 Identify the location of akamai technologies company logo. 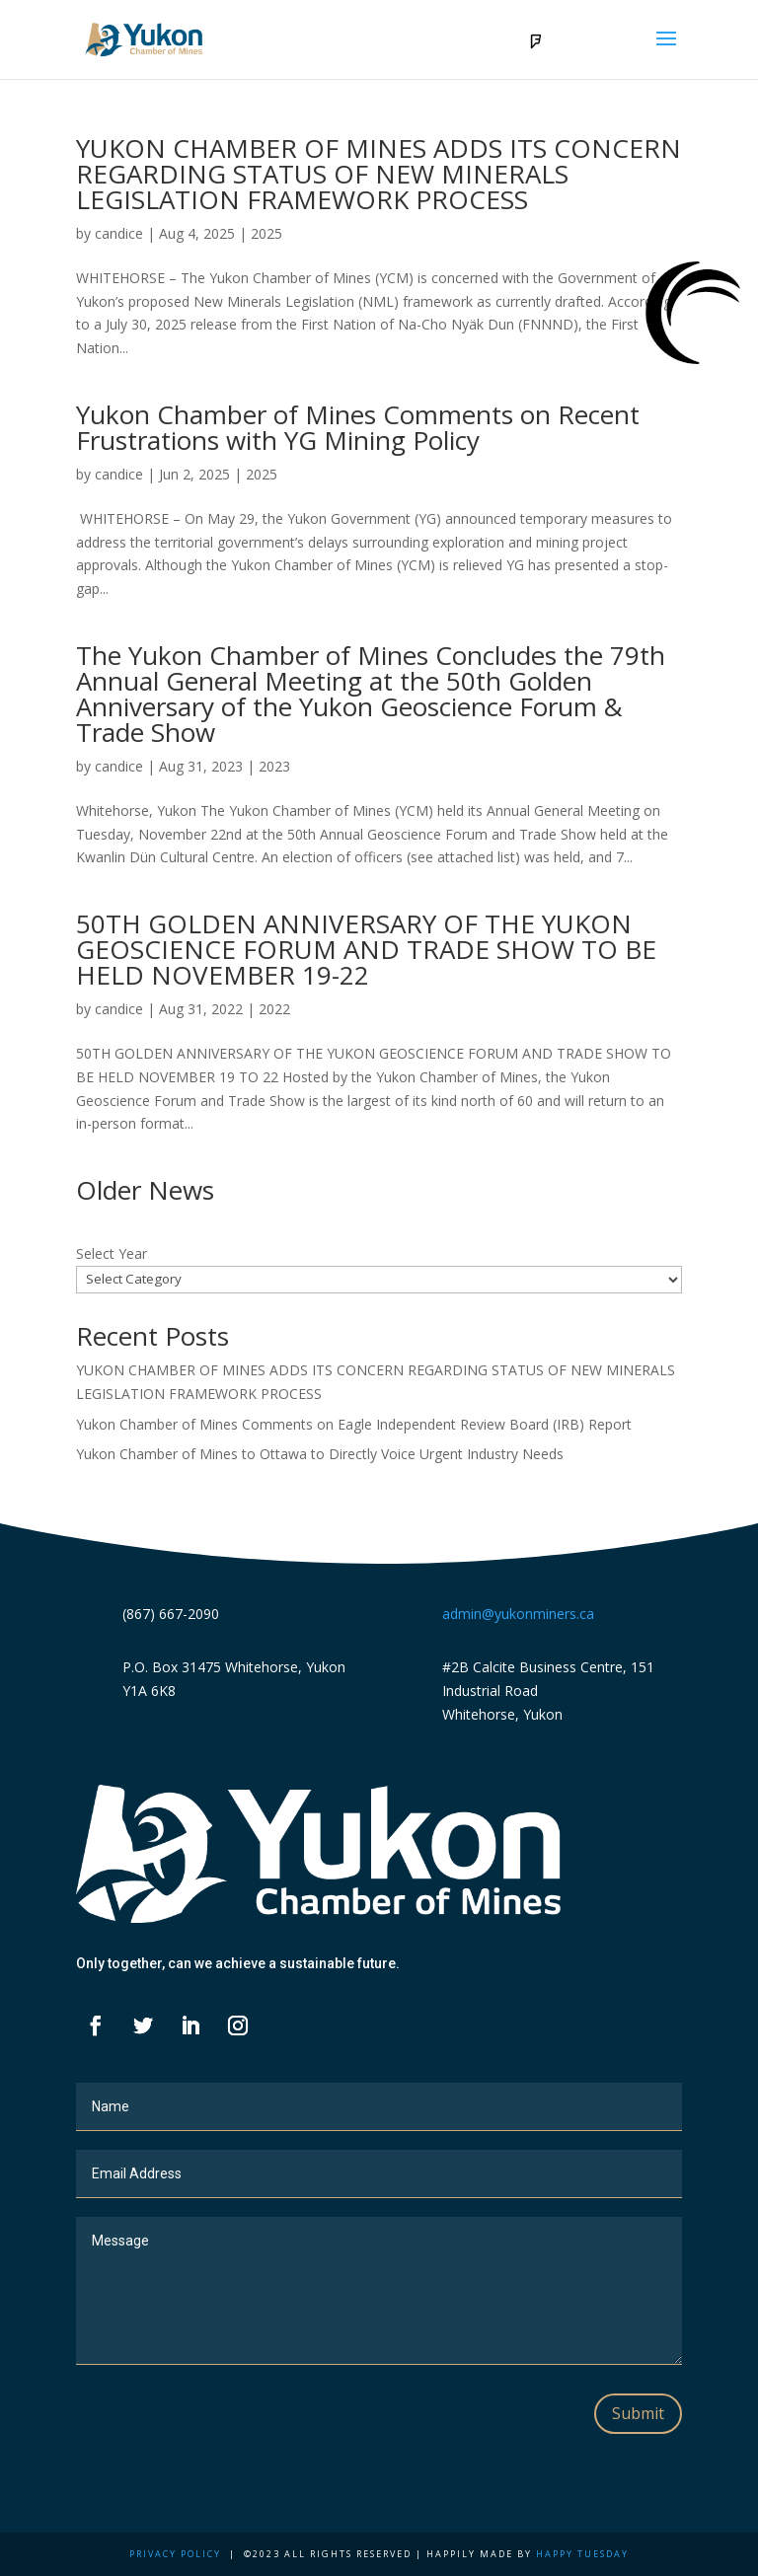
(693, 313).